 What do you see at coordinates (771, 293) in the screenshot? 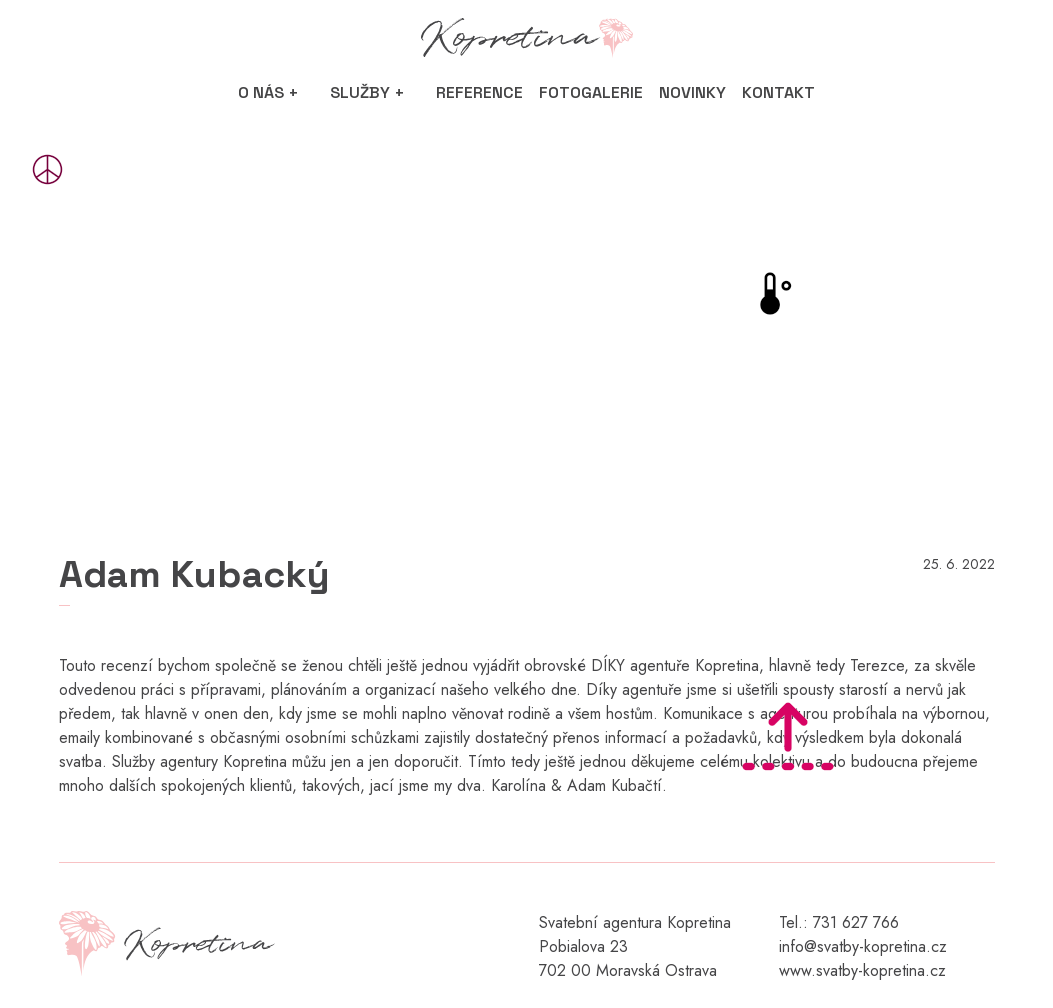
I see `view current temperature` at bounding box center [771, 293].